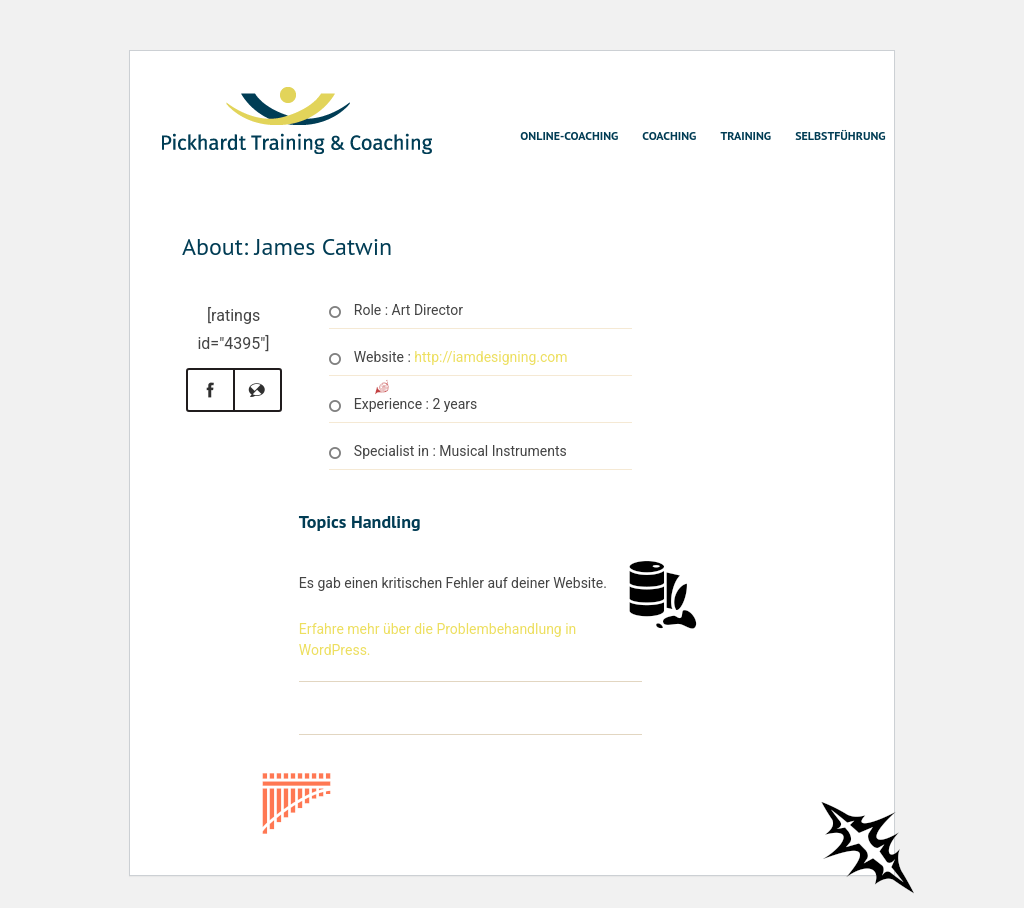 The image size is (1024, 908). I want to click on indicates damage or injury status in a game, so click(867, 847).